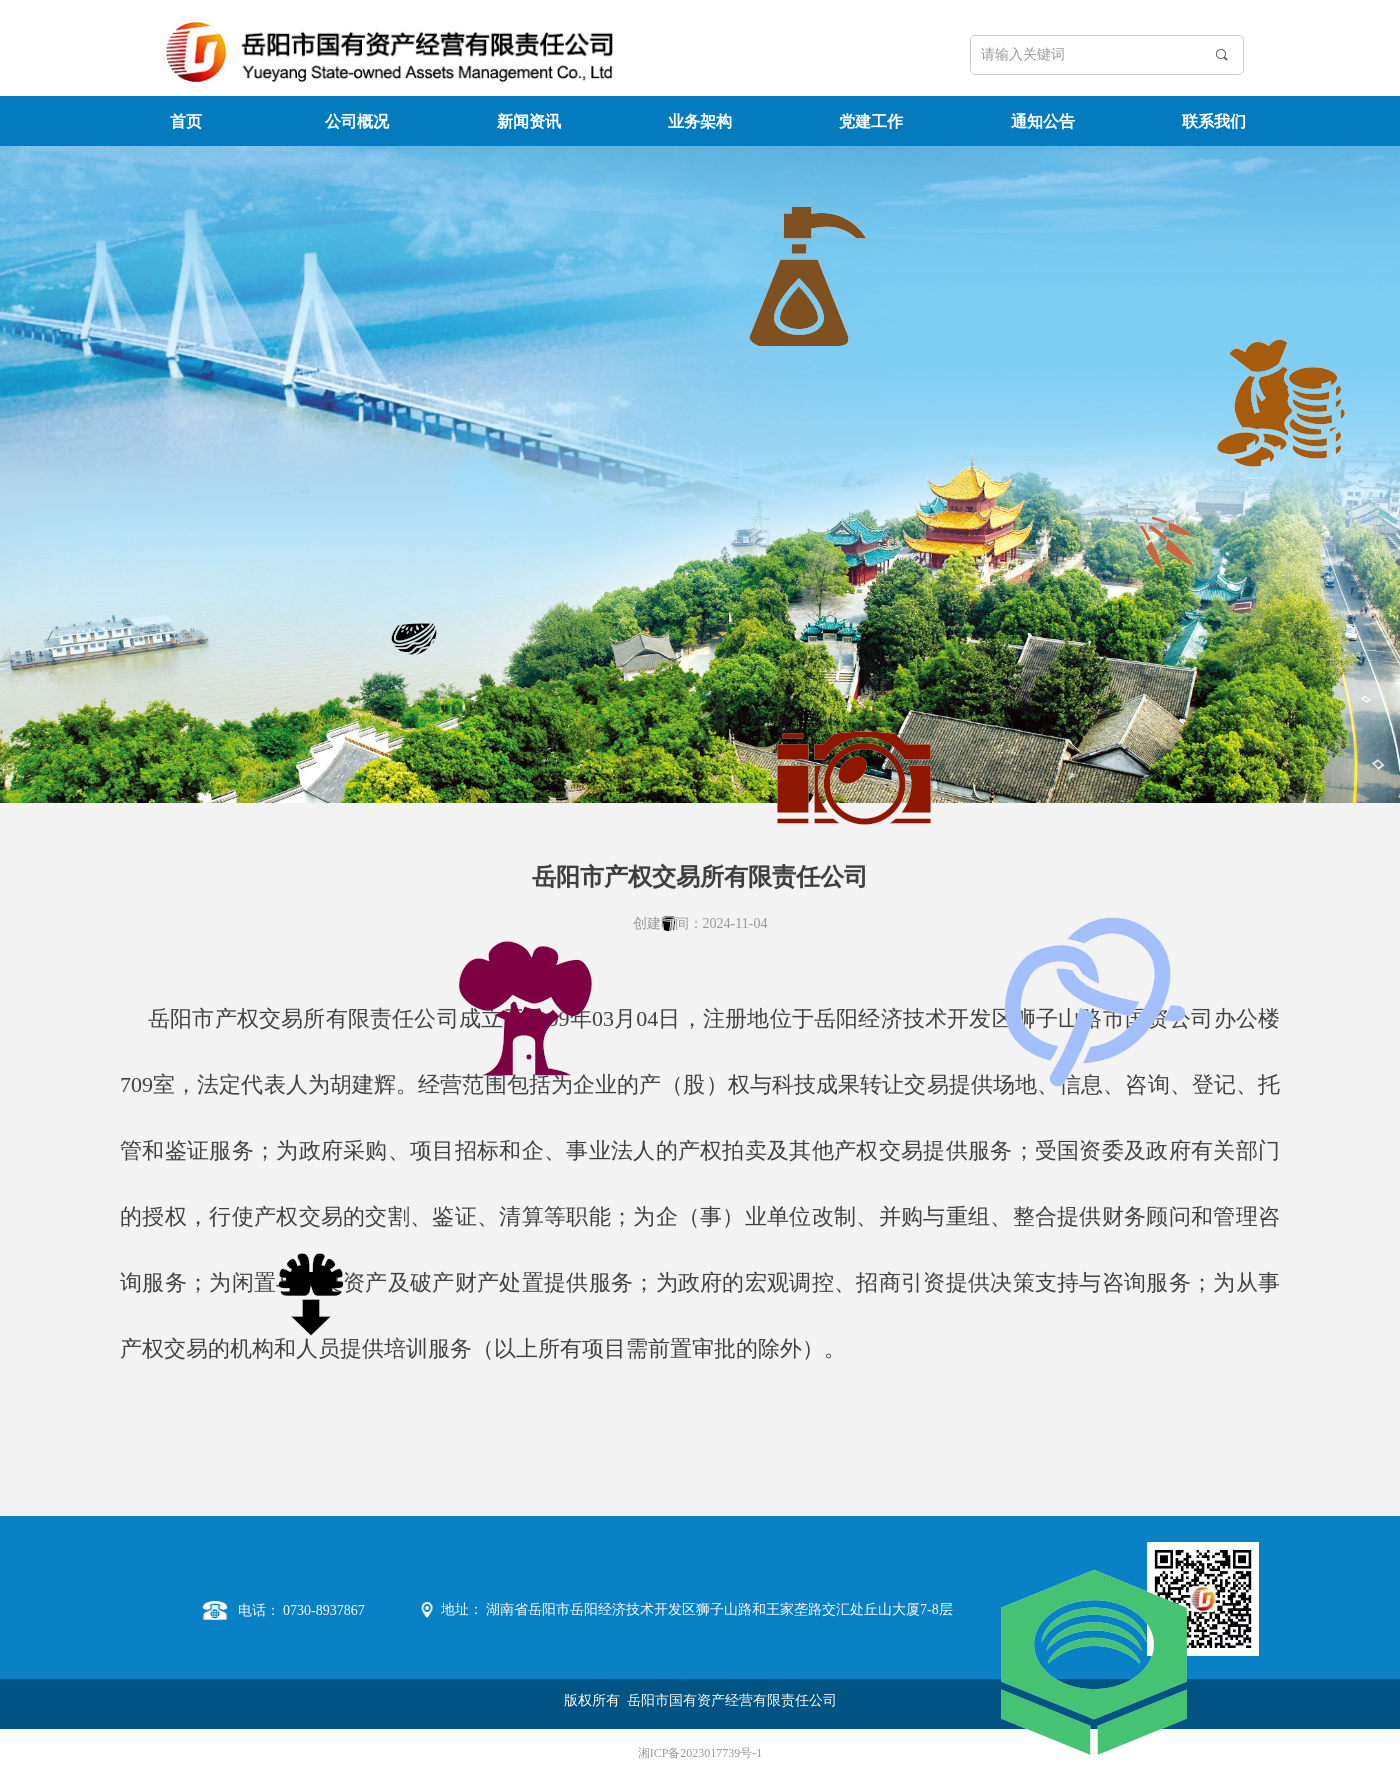  Describe the element at coordinates (1166, 543) in the screenshot. I see `access kitchen tools or cutlery options` at that location.